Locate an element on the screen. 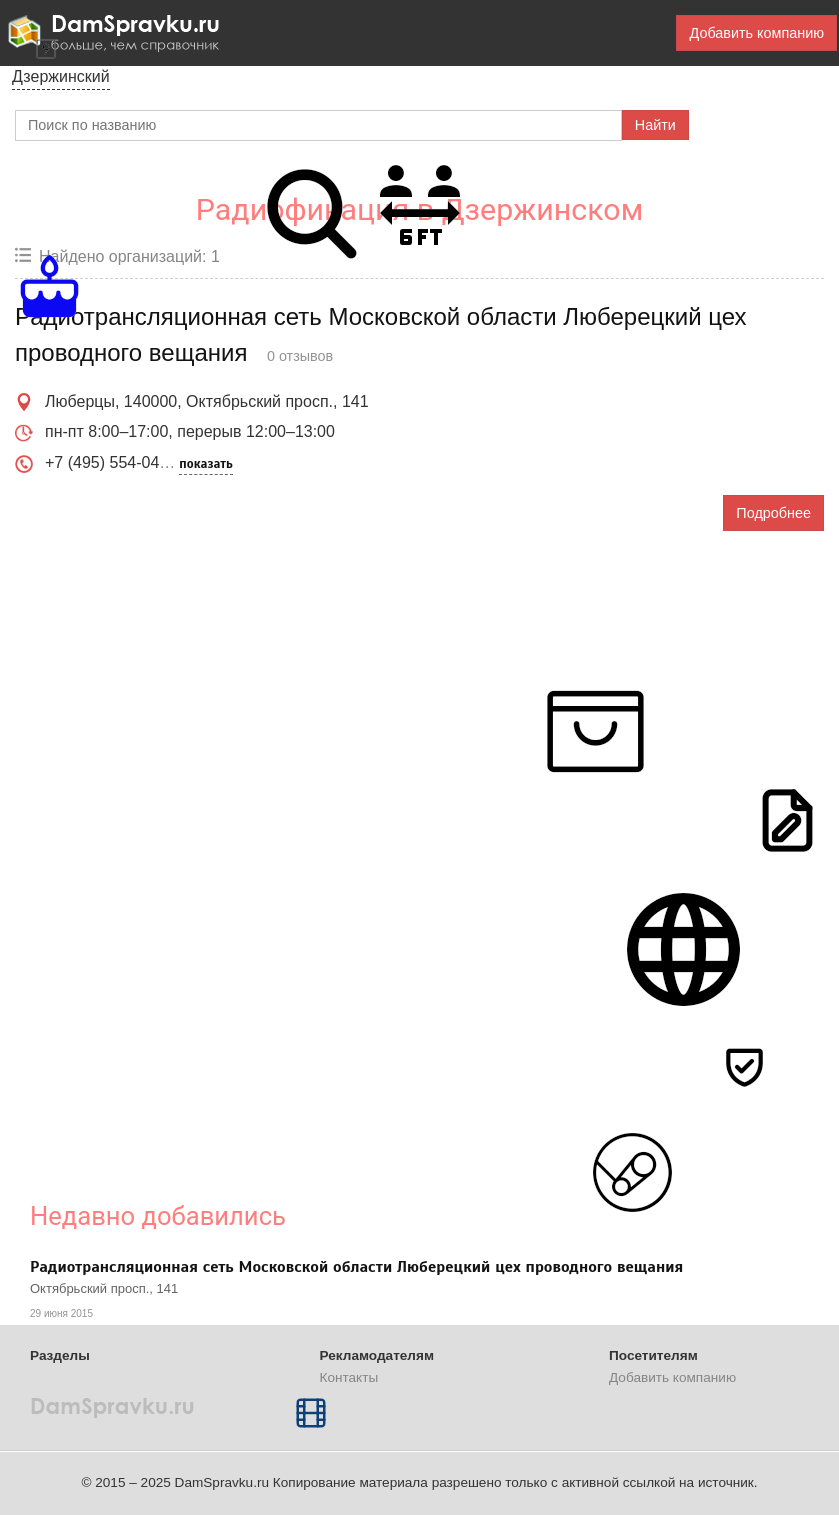 The image size is (839, 1515). indicates social distancing requirement of 6 feet is located at coordinates (420, 205).